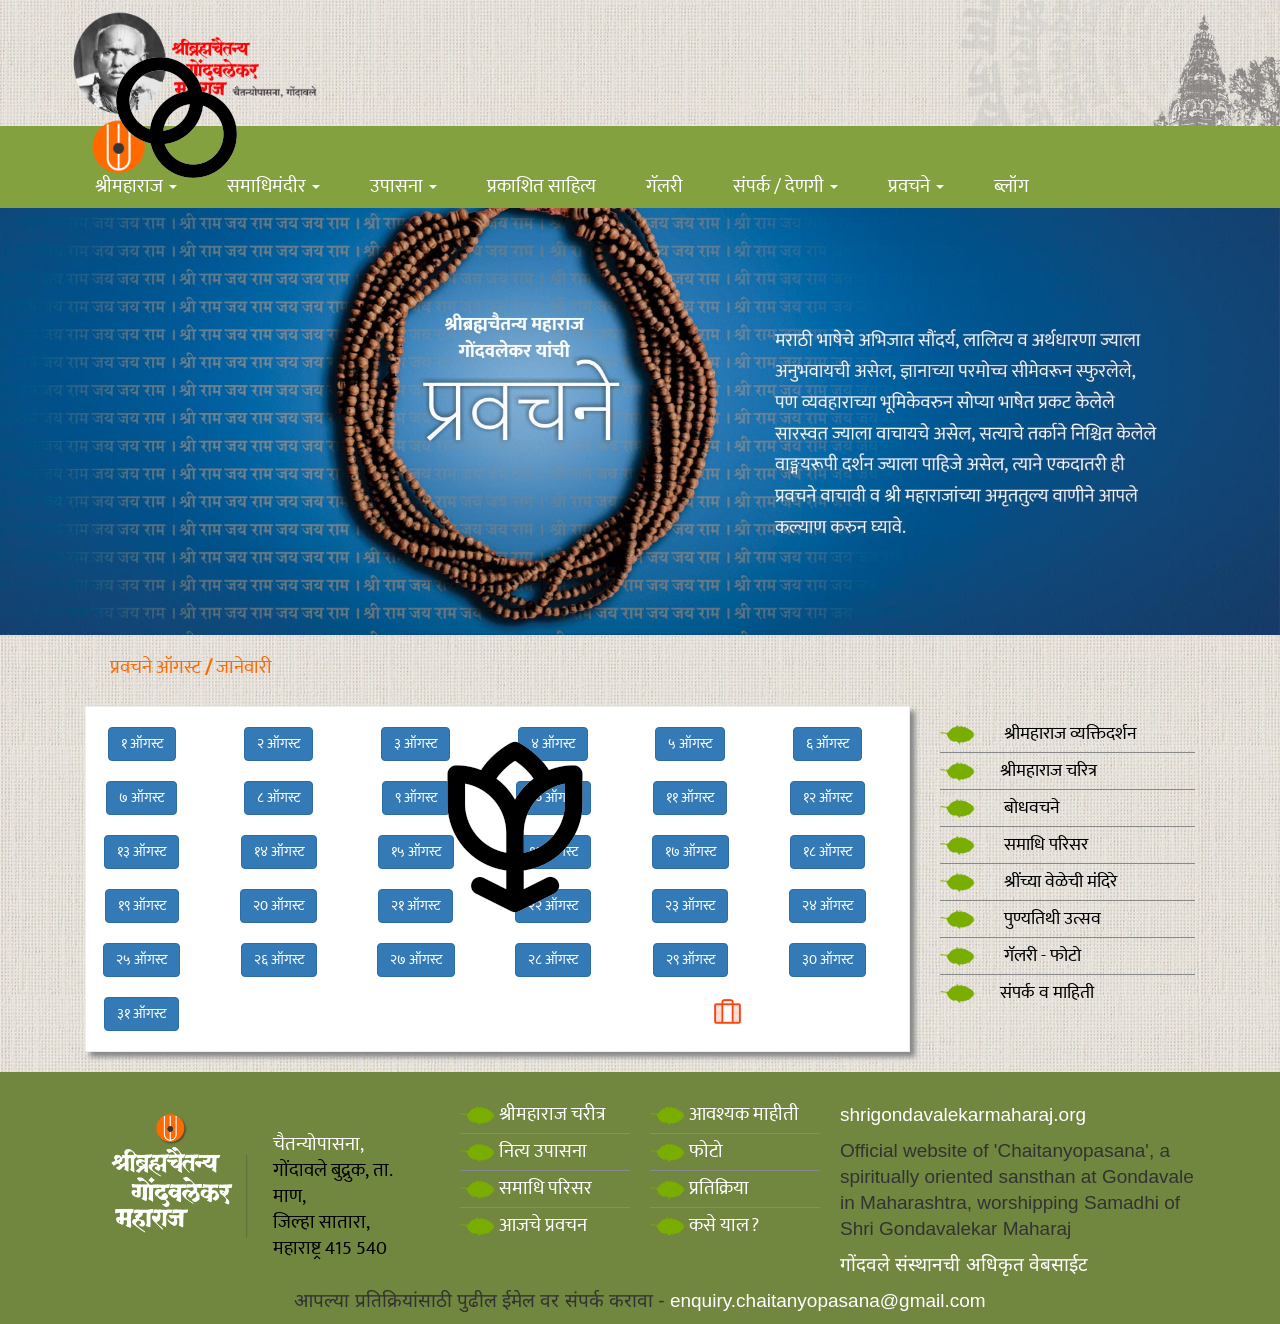 This screenshot has height=1324, width=1280. What do you see at coordinates (727, 1012) in the screenshot?
I see `access travel or trip planning features` at bounding box center [727, 1012].